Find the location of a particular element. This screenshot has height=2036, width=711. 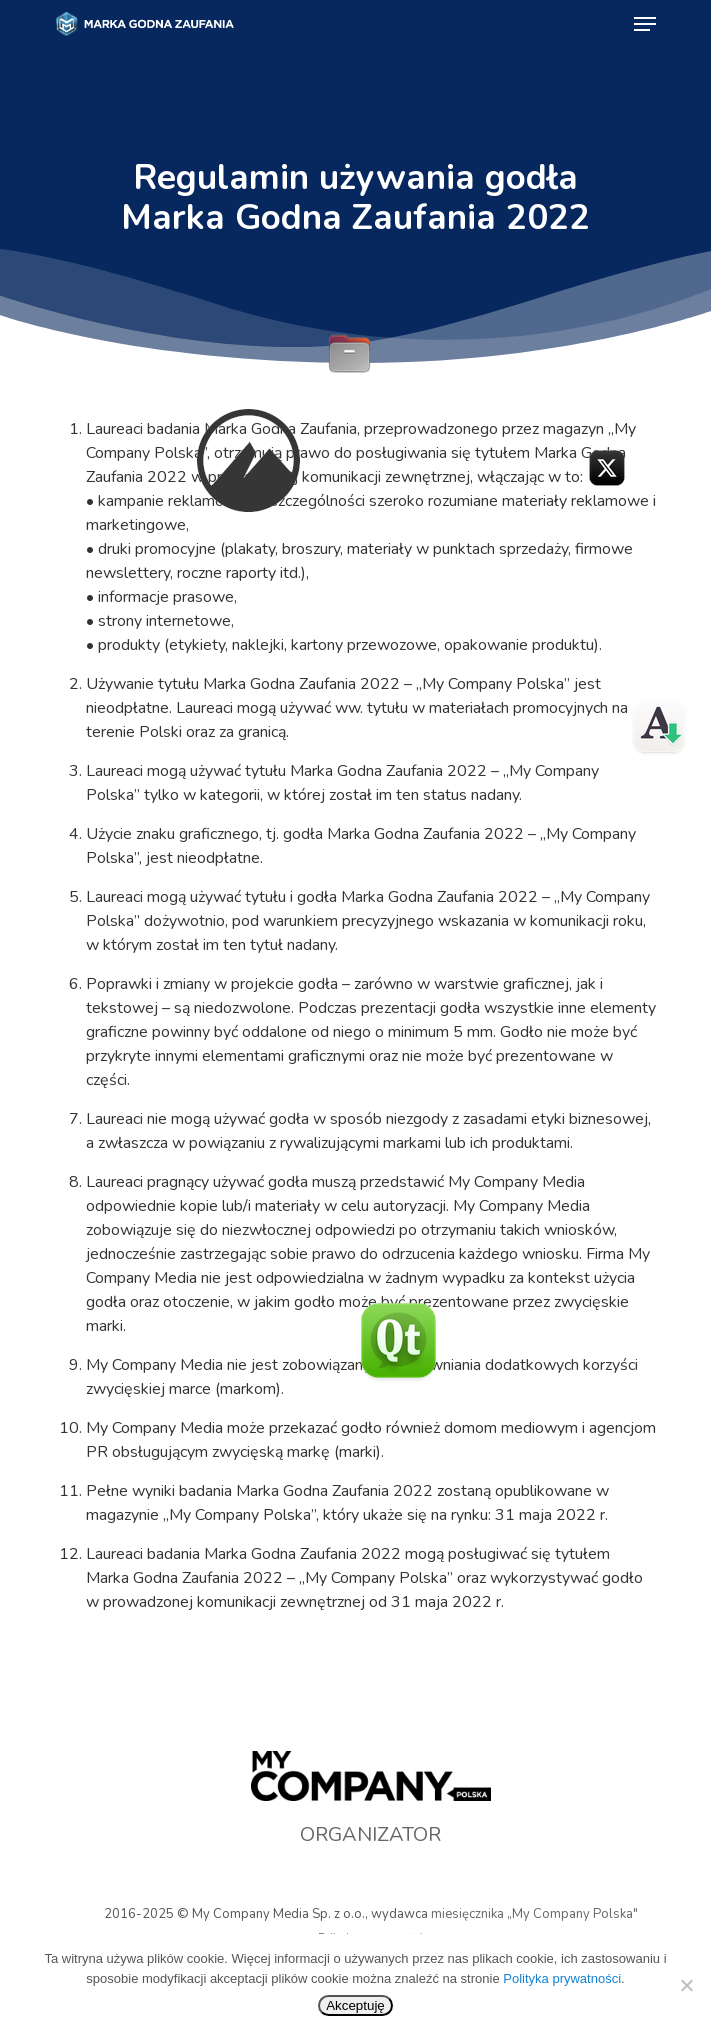

open the file manager application is located at coordinates (349, 353).